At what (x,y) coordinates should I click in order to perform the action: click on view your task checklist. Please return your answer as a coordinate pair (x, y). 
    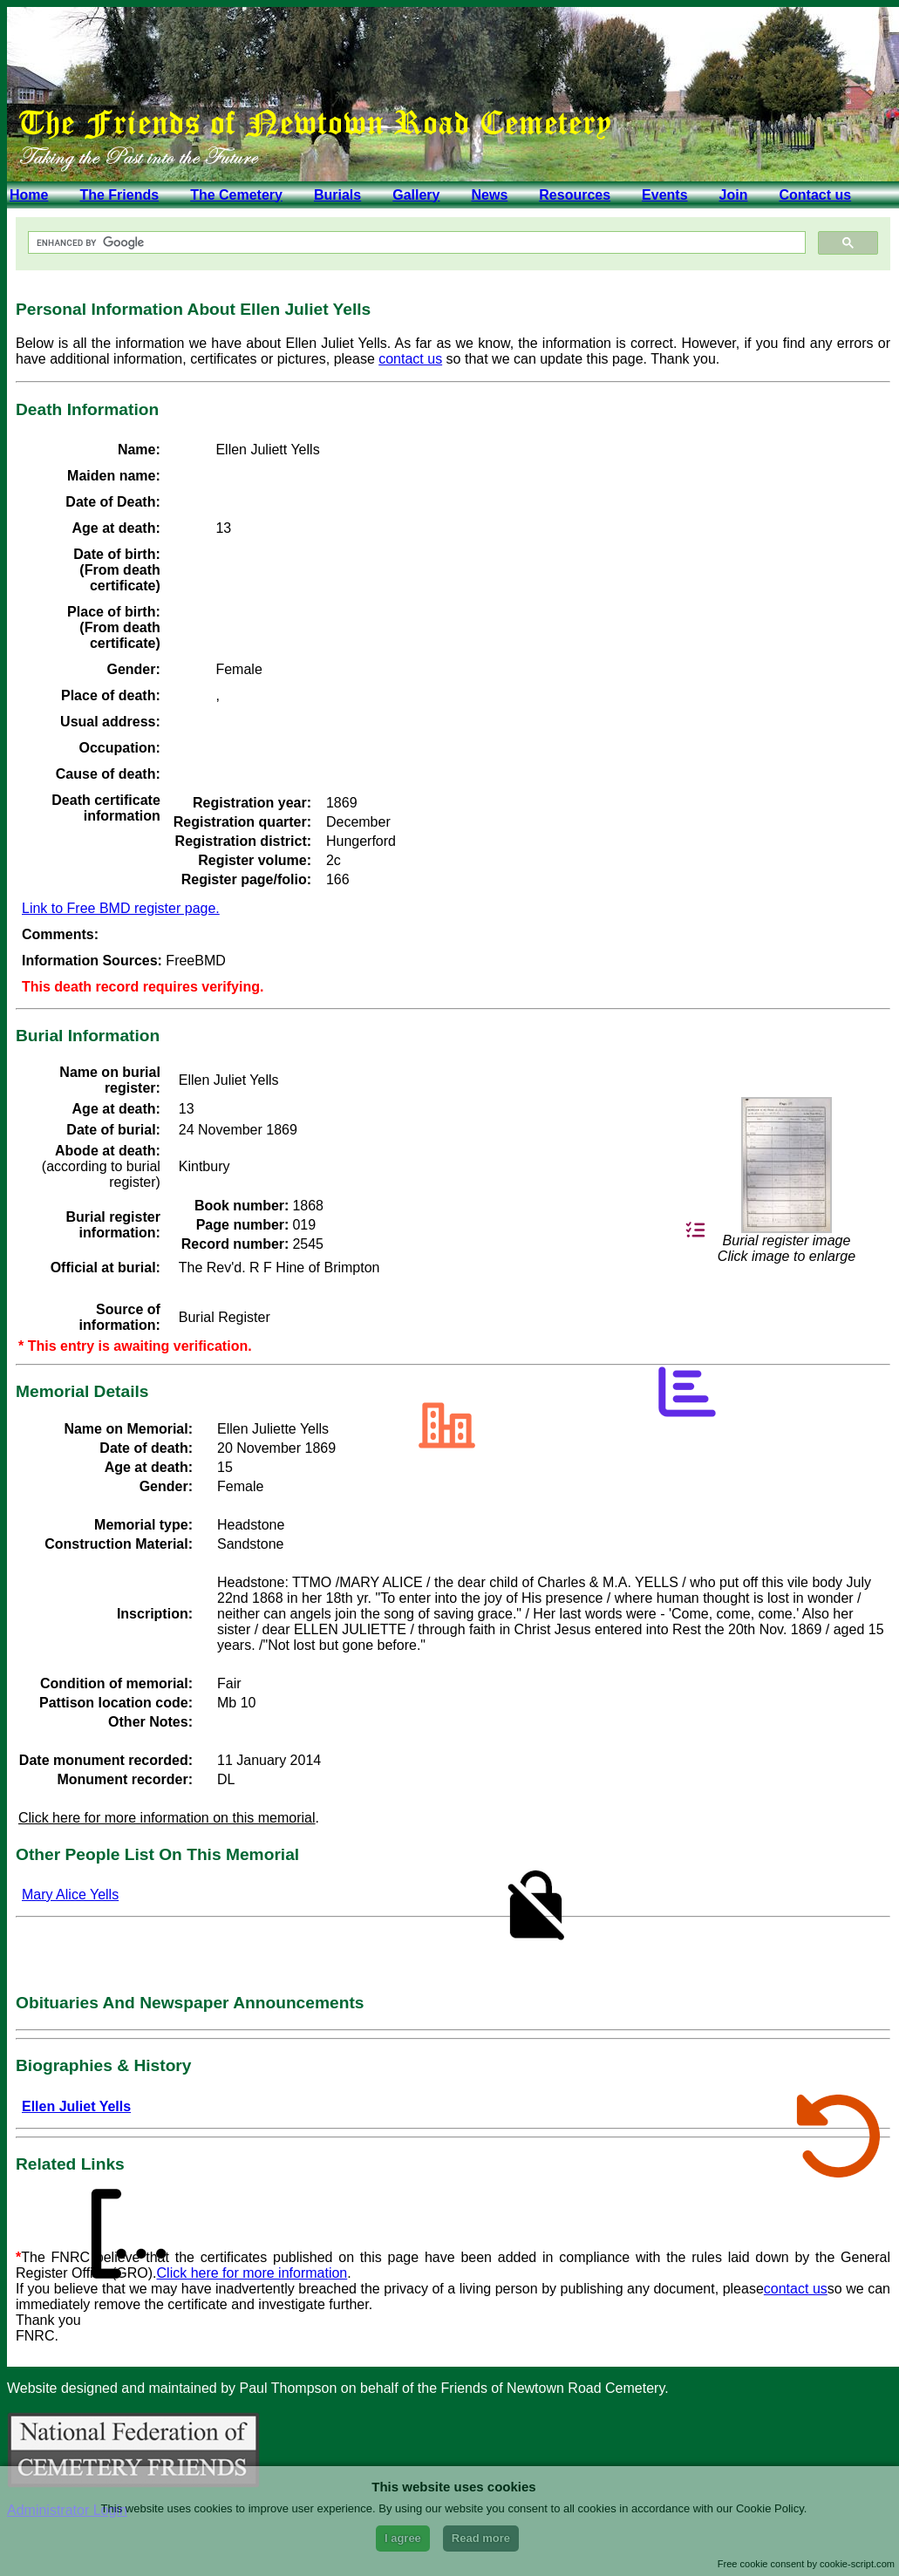
    Looking at the image, I should click on (695, 1230).